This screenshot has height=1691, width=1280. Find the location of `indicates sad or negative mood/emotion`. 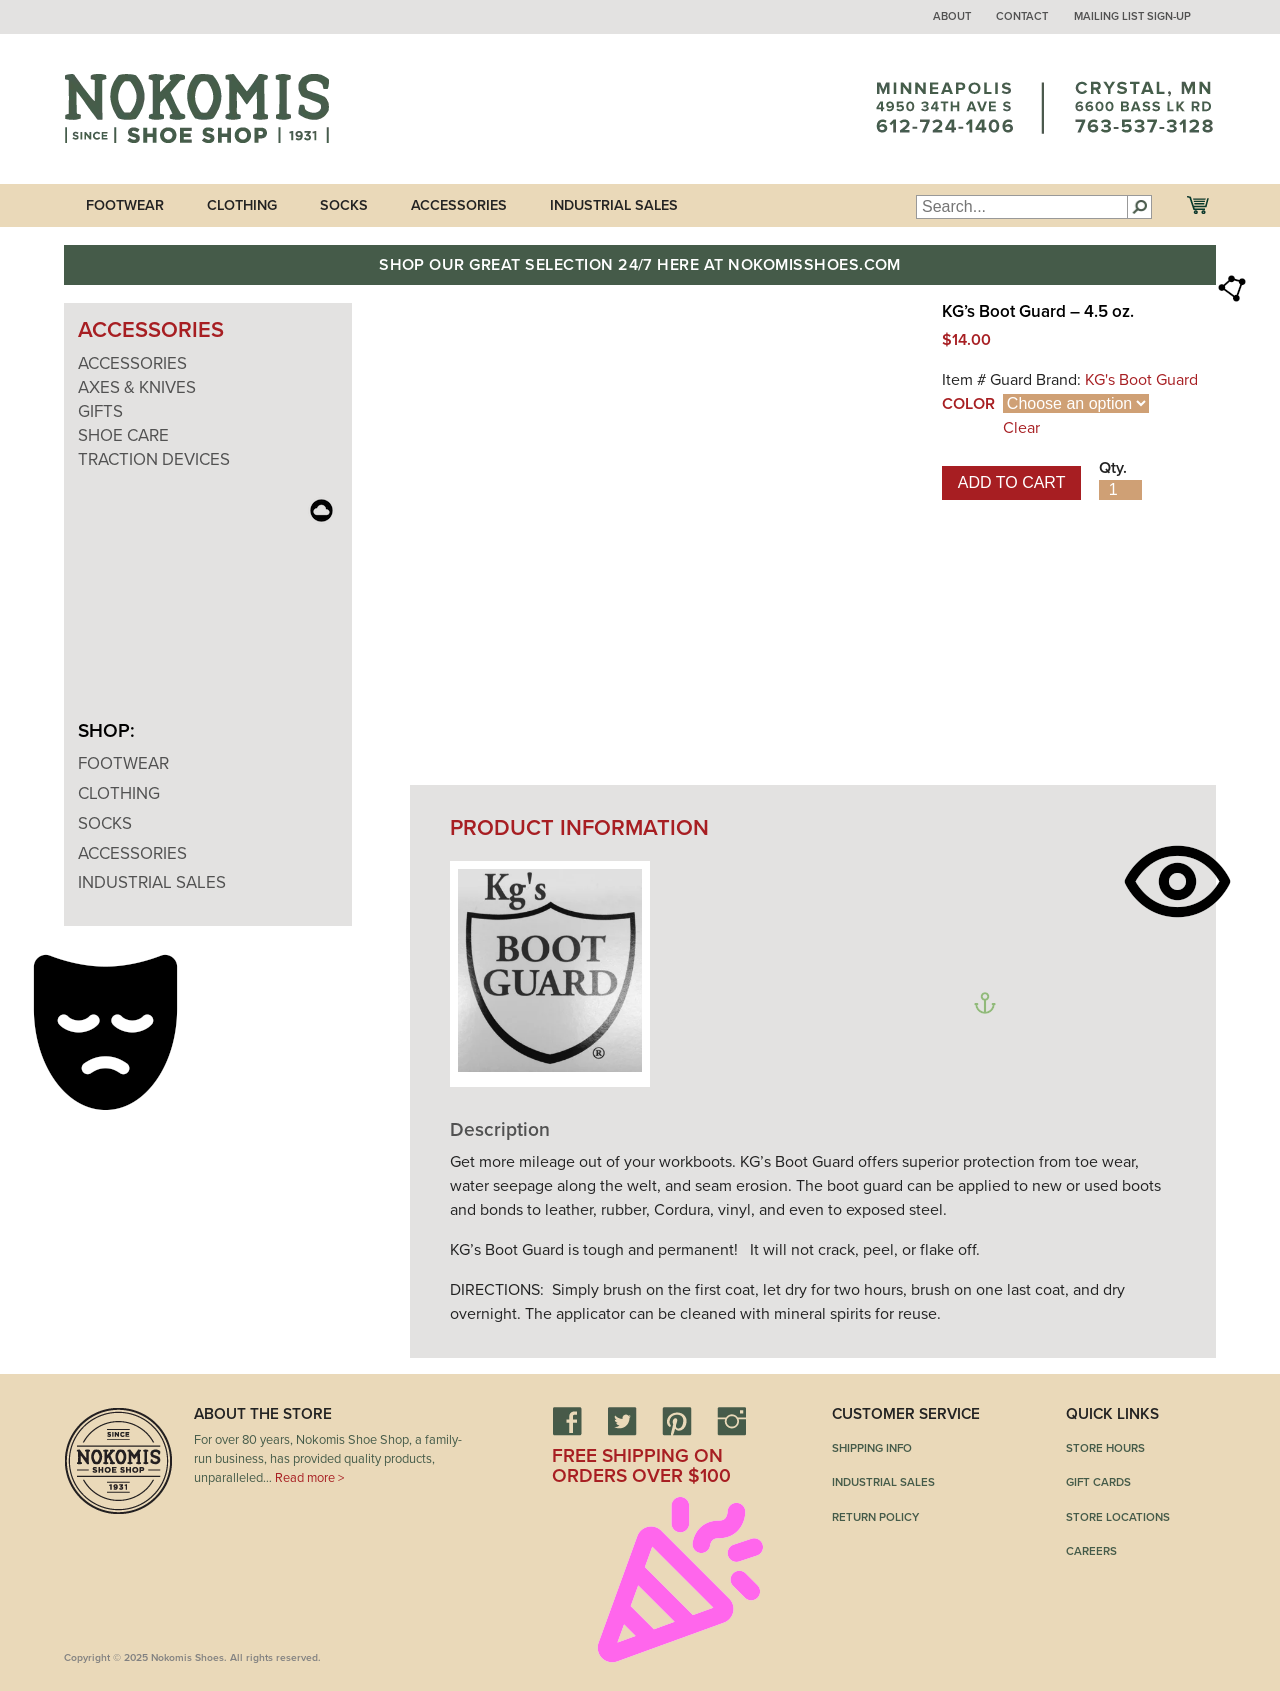

indicates sad or negative mood/emotion is located at coordinates (105, 1026).